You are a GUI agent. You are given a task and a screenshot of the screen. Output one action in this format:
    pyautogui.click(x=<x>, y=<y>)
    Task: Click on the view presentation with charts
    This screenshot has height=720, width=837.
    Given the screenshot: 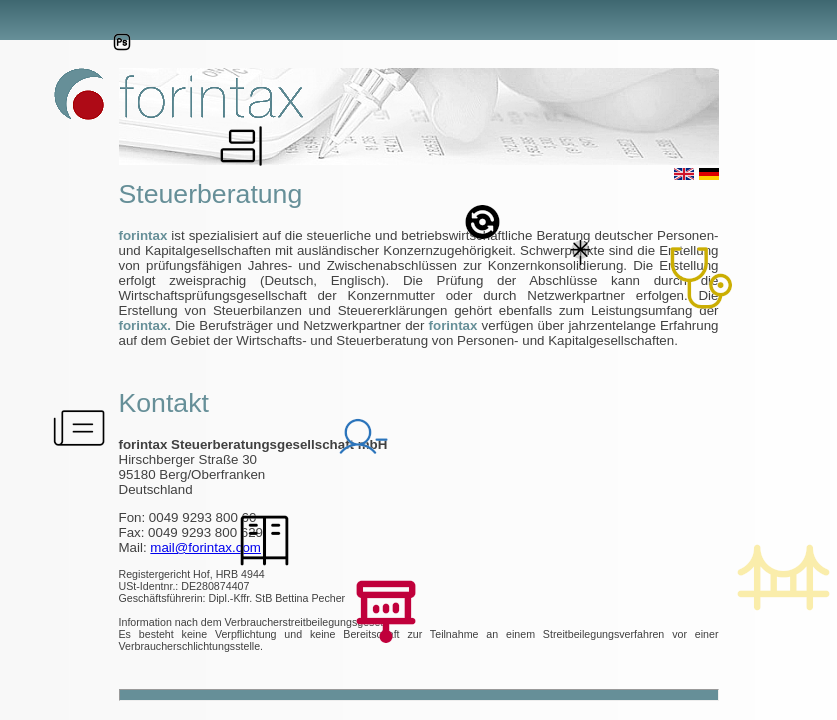 What is the action you would take?
    pyautogui.click(x=386, y=608)
    